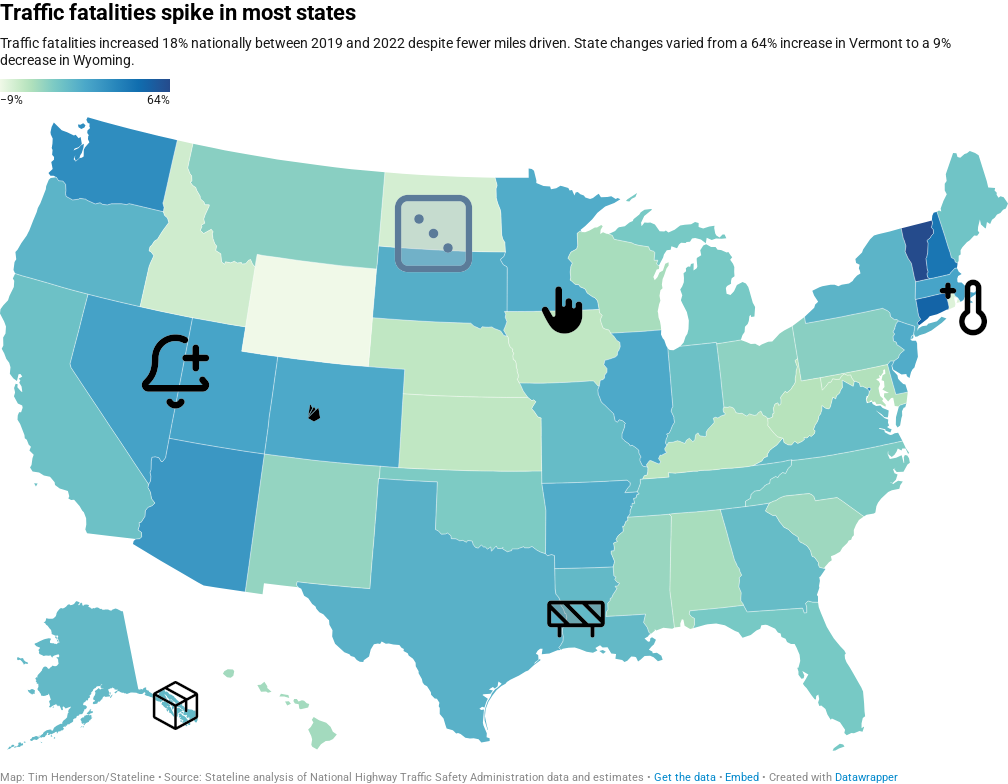  Describe the element at coordinates (576, 617) in the screenshot. I see `indicates a blocked or restricted area` at that location.